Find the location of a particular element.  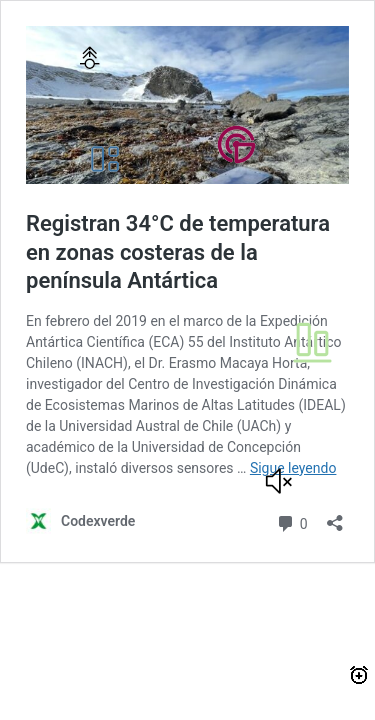

toggle editor layout view is located at coordinates (104, 159).